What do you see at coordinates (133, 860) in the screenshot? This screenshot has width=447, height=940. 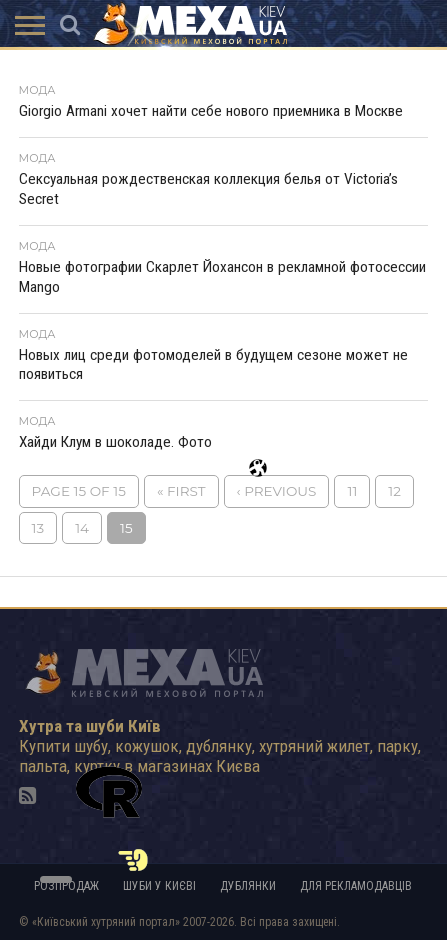 I see `go back to the previous screen` at bounding box center [133, 860].